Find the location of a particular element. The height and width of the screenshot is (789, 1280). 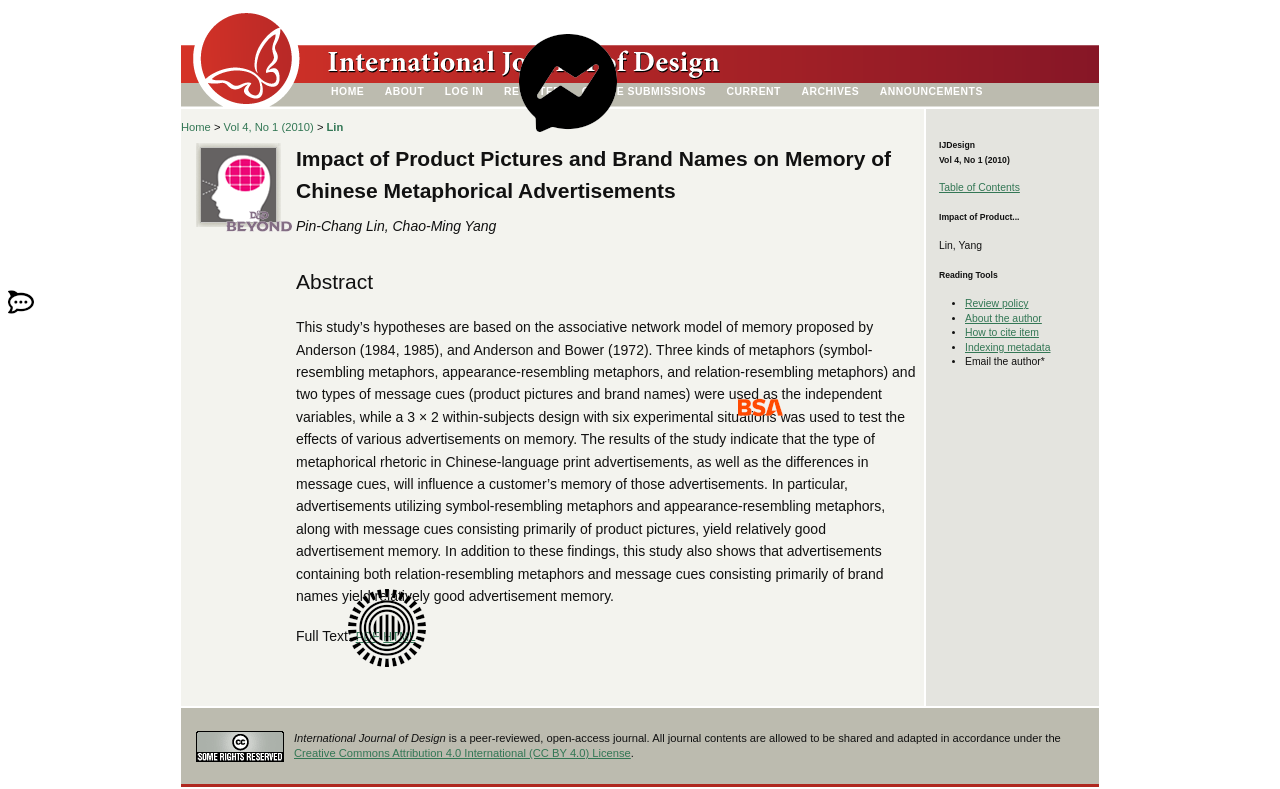

open prezi presentation software is located at coordinates (387, 628).